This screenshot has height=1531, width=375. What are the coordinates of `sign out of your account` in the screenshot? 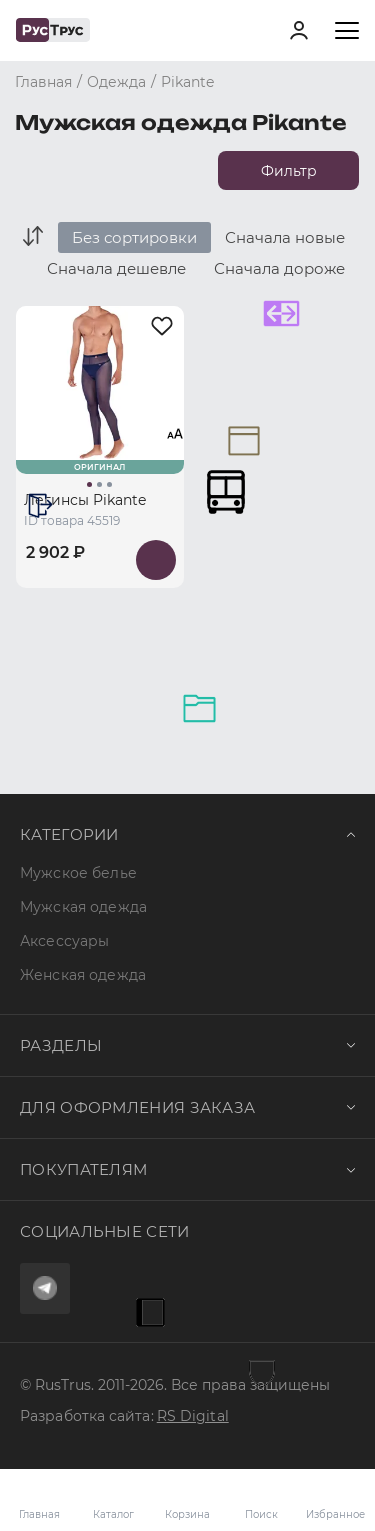 It's located at (39, 504).